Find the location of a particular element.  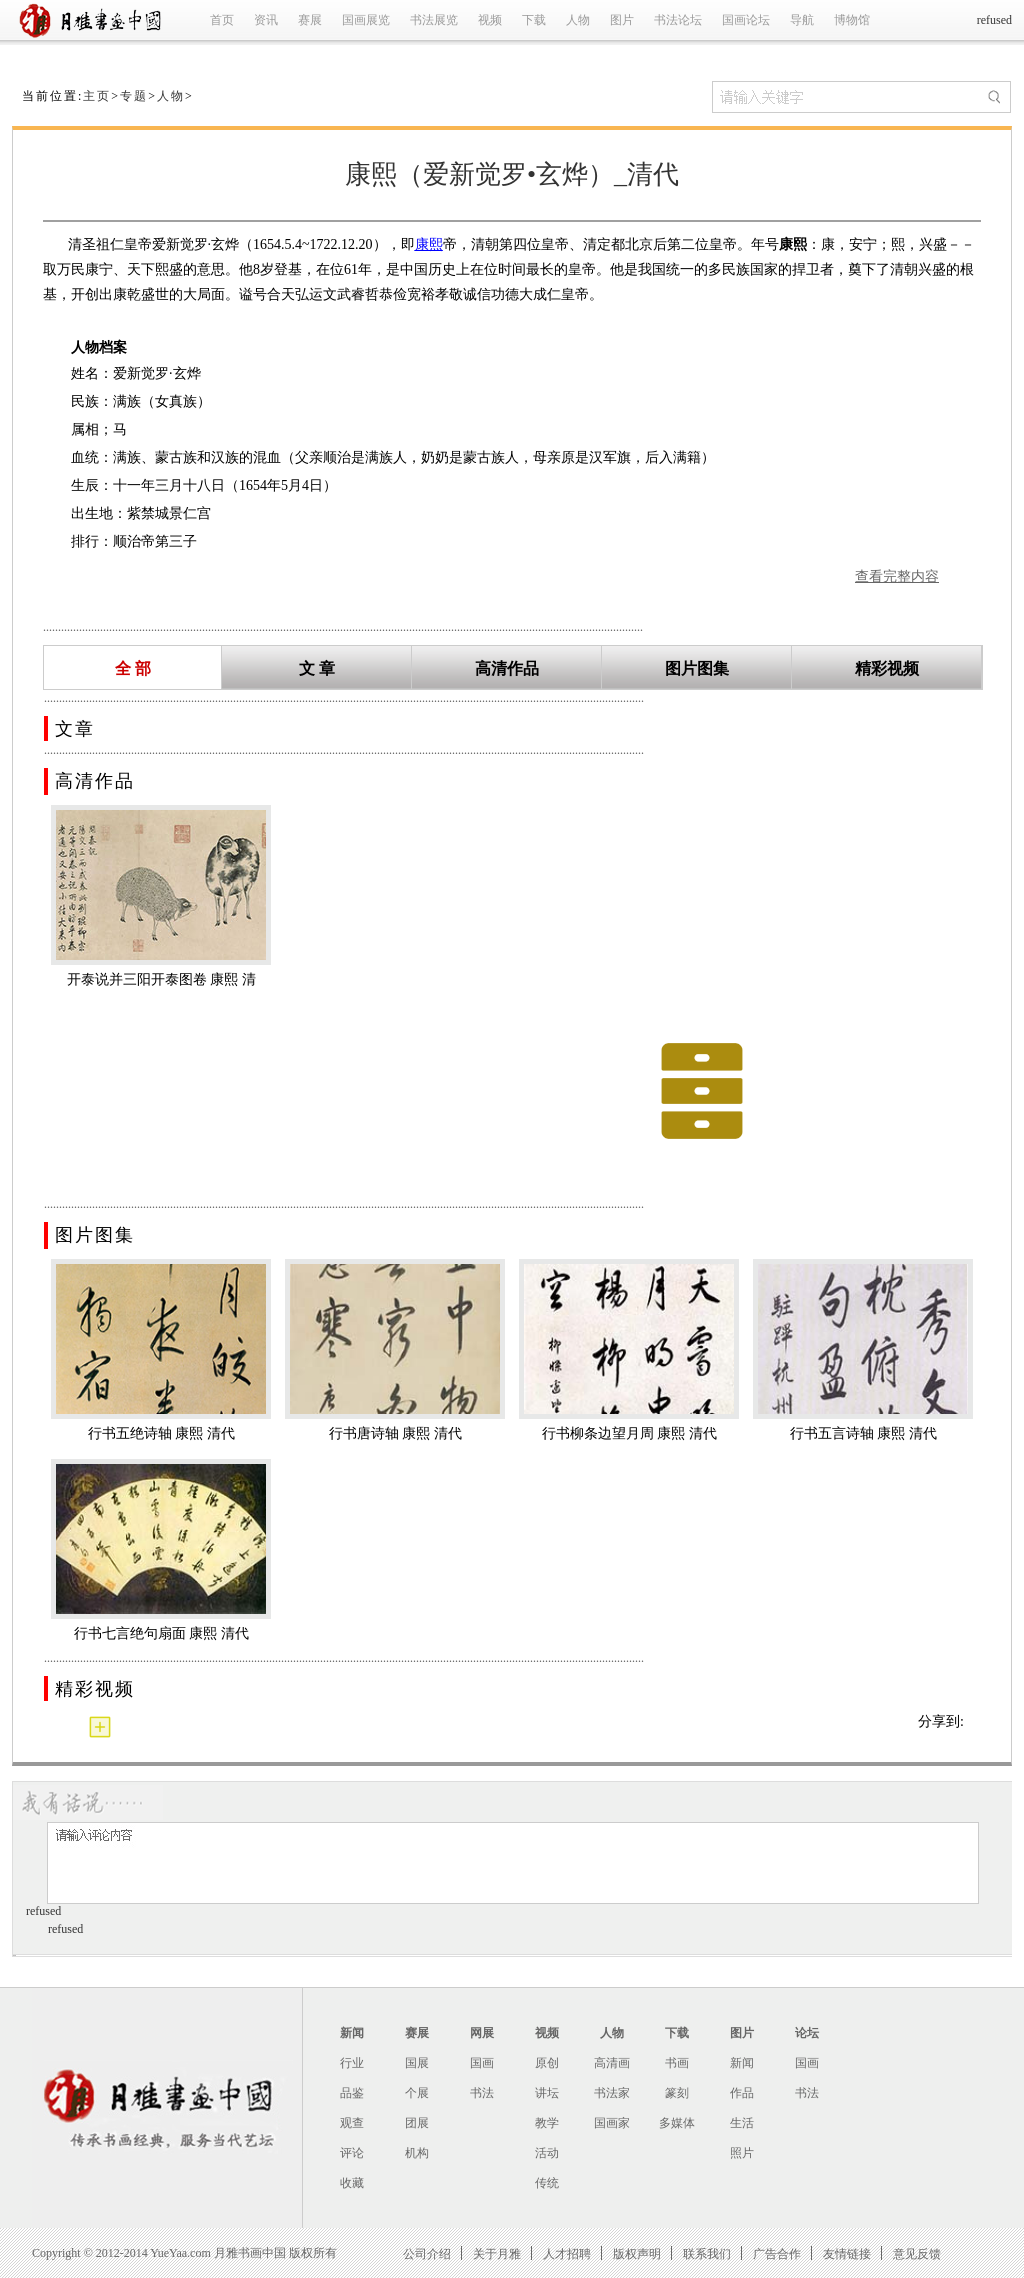

add a new item or entry is located at coordinates (100, 1727).